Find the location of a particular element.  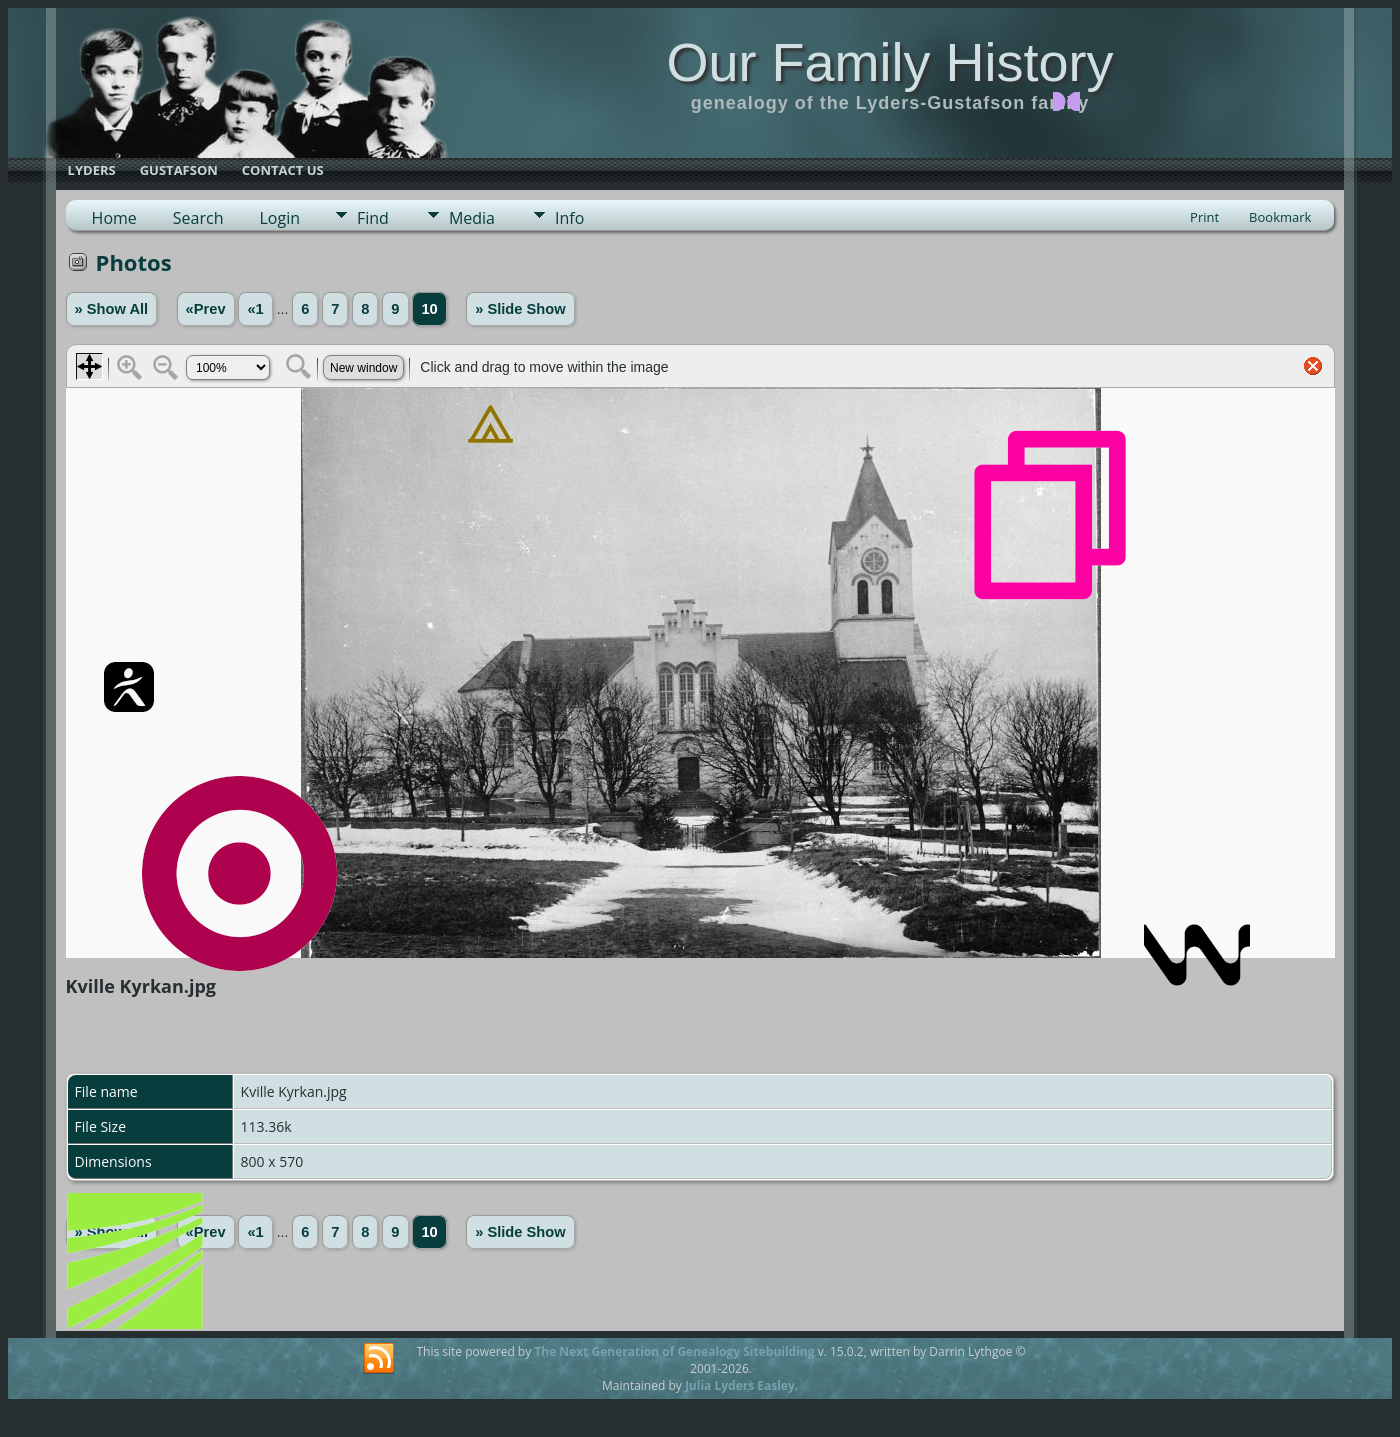

open the Île-de-France Mobilités app is located at coordinates (129, 687).